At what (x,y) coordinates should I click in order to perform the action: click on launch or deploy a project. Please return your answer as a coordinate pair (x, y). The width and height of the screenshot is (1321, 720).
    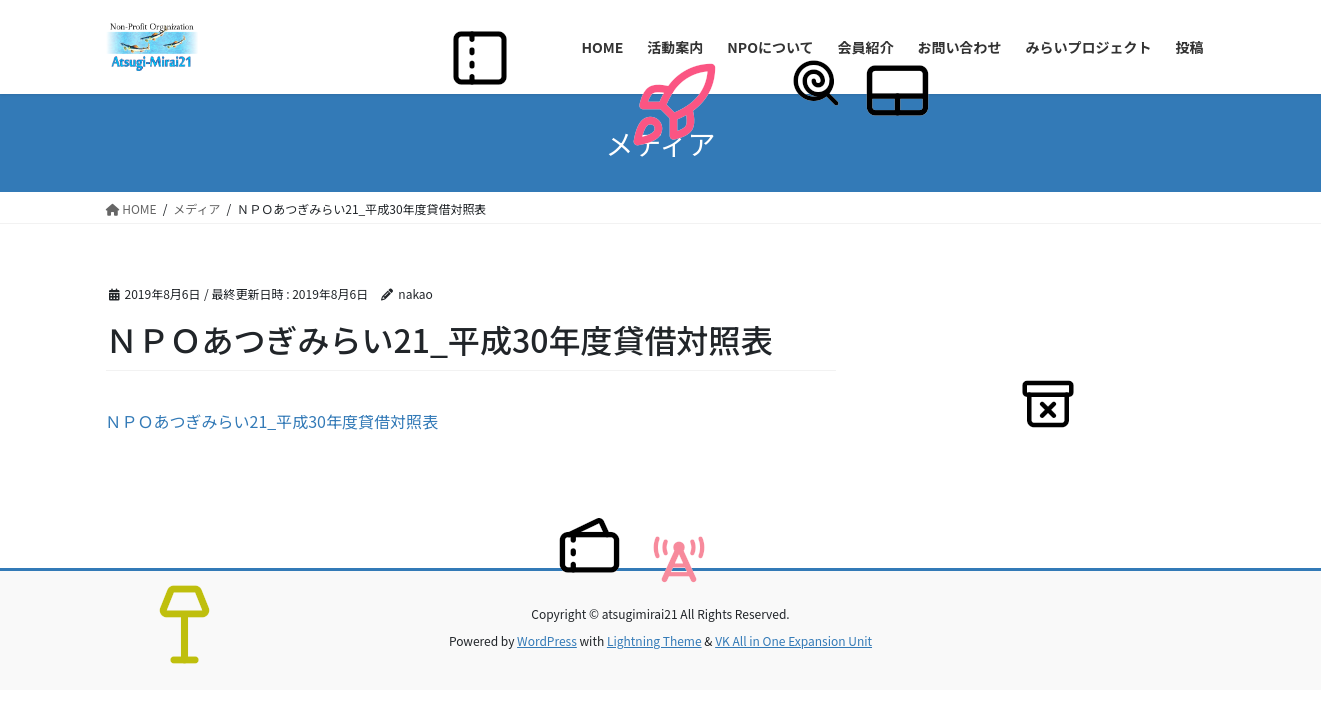
    Looking at the image, I should click on (673, 105).